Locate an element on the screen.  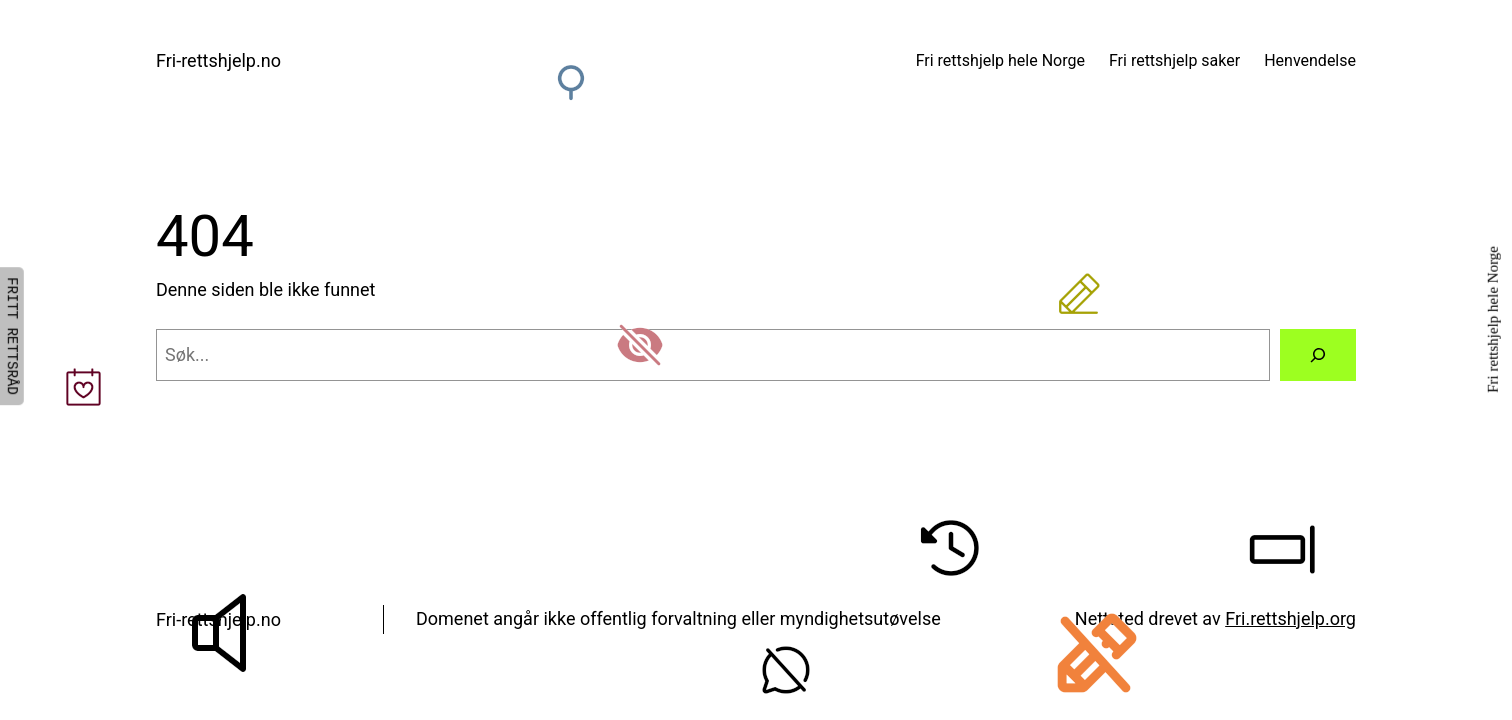
speaker with no volume or audio output is located at coordinates (234, 633).